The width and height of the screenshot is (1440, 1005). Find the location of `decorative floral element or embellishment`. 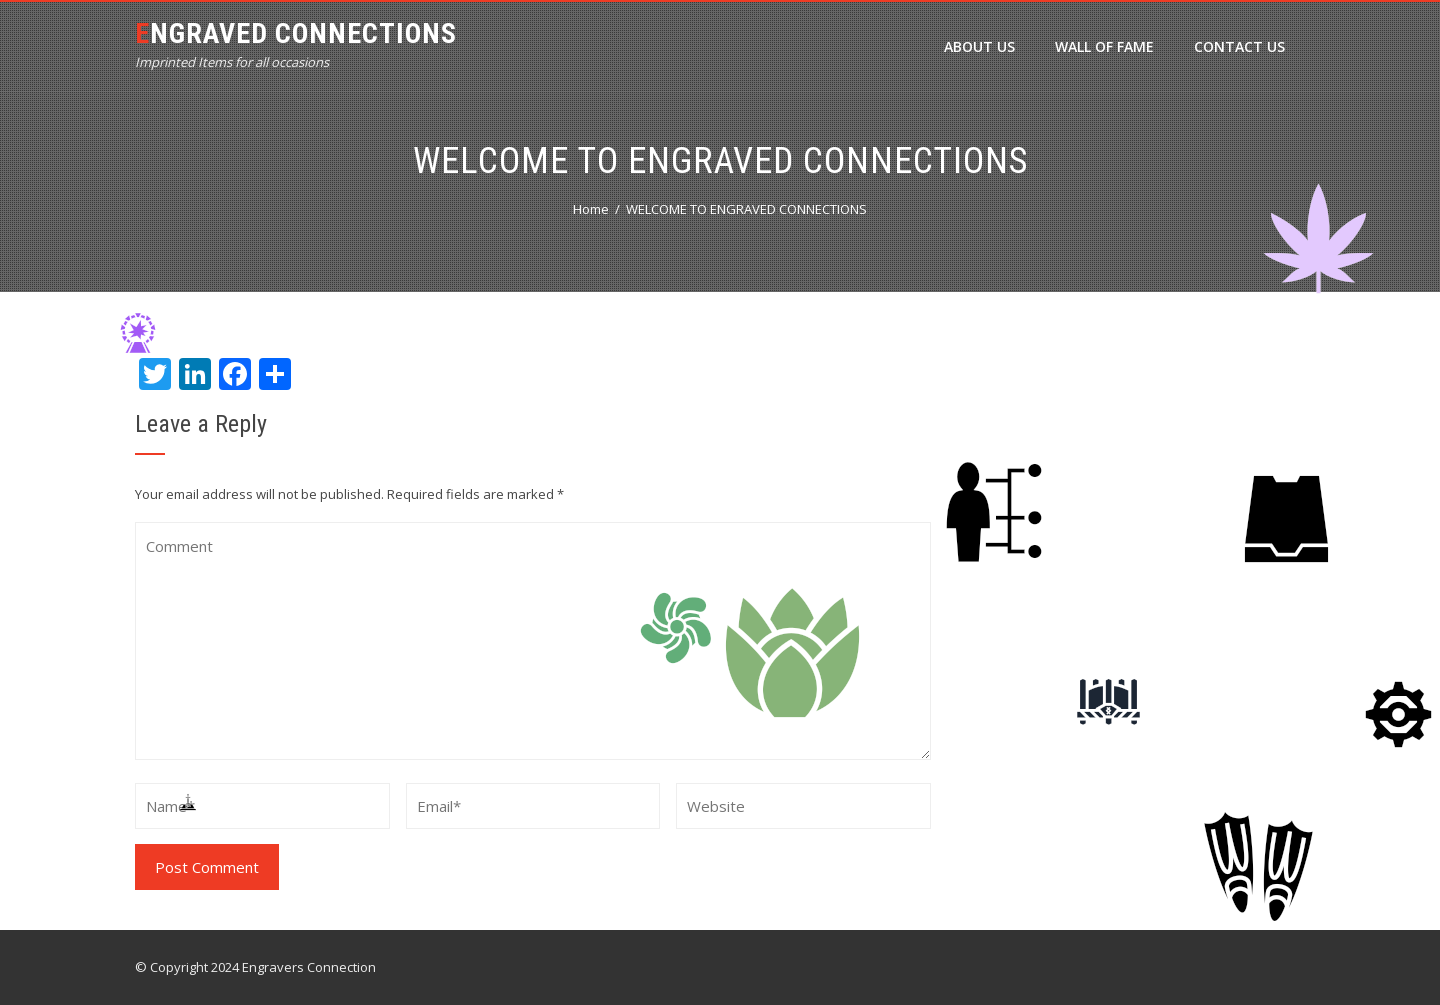

decorative floral element or embellishment is located at coordinates (676, 628).